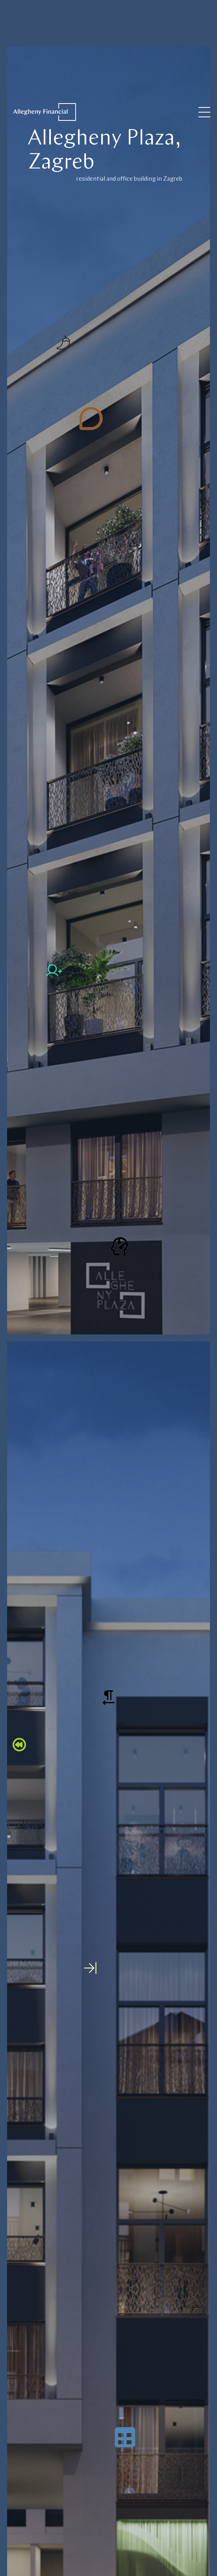 This screenshot has height=2576, width=217. I want to click on open chat or messaging, so click(91, 419).